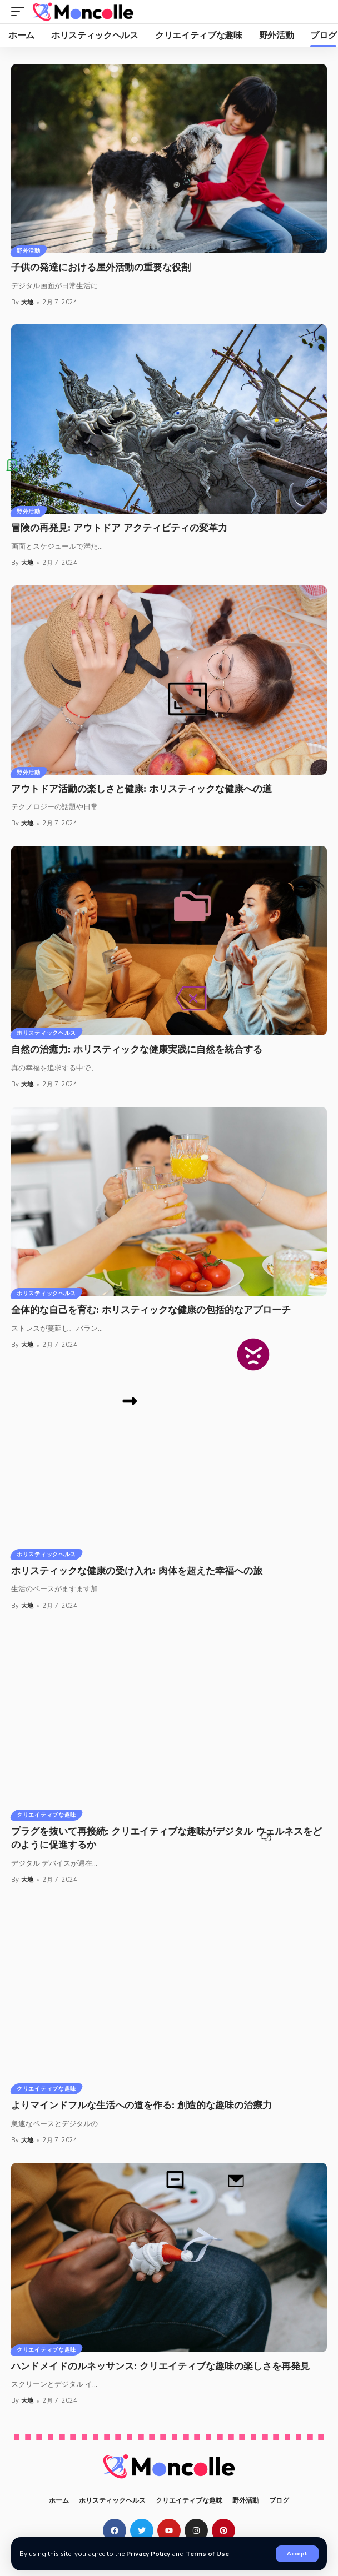 The image size is (338, 2576). What do you see at coordinates (130, 1401) in the screenshot?
I see `go to next item or step` at bounding box center [130, 1401].